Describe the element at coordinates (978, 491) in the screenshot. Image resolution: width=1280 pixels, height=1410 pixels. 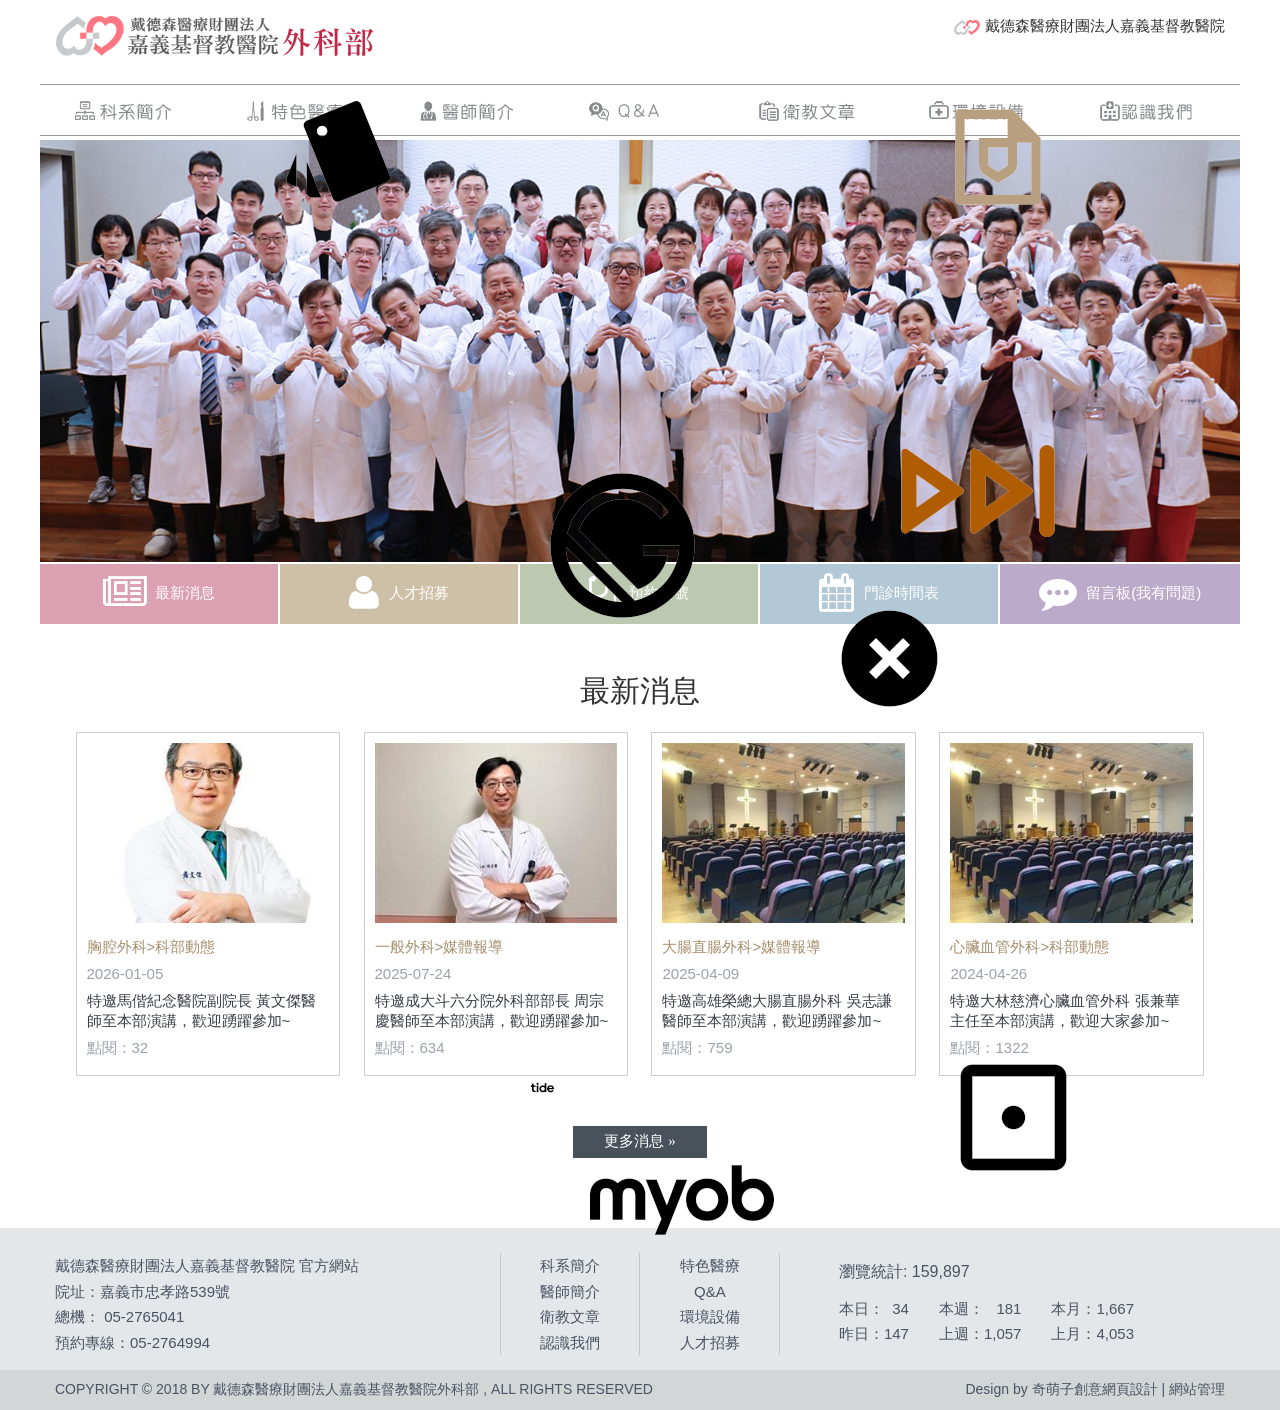
I see `skip to the end of the current track` at that location.